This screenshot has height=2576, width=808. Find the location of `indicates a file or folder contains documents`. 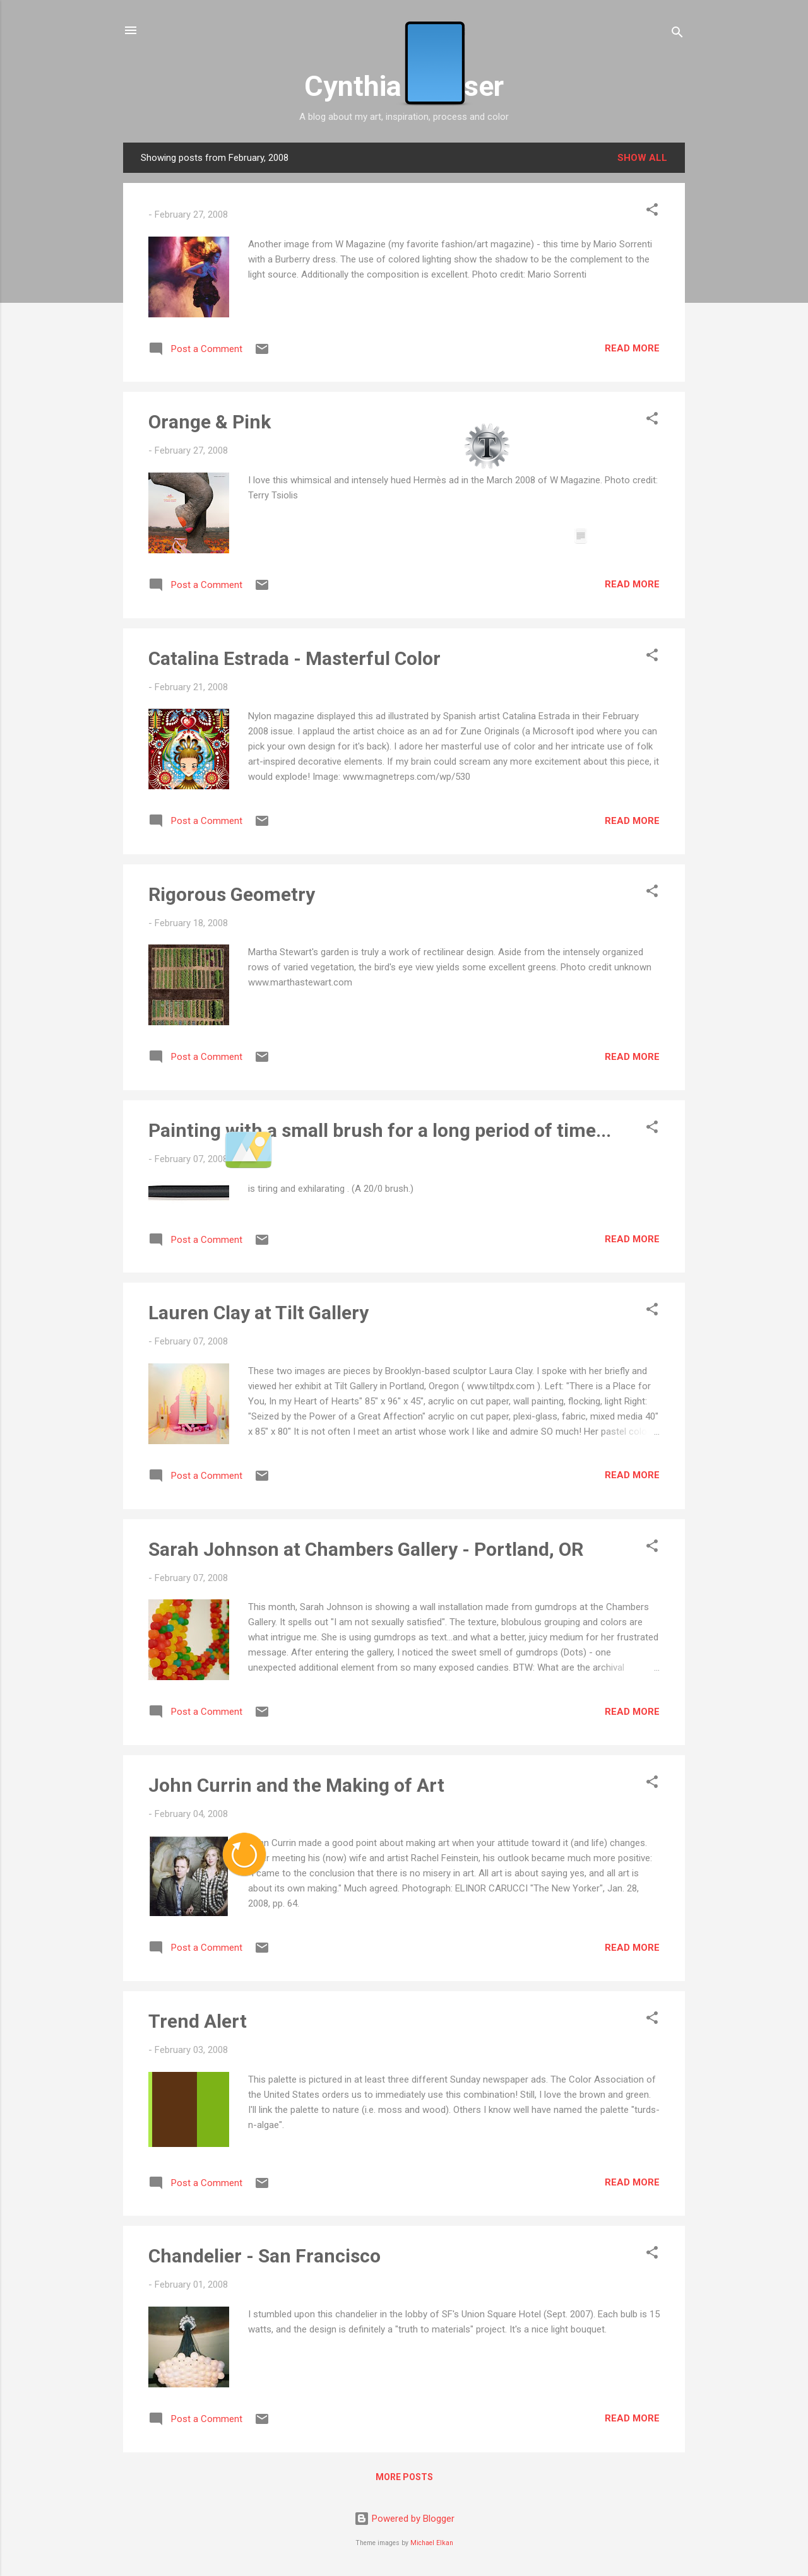

indicates a file or folder contains documents is located at coordinates (581, 536).